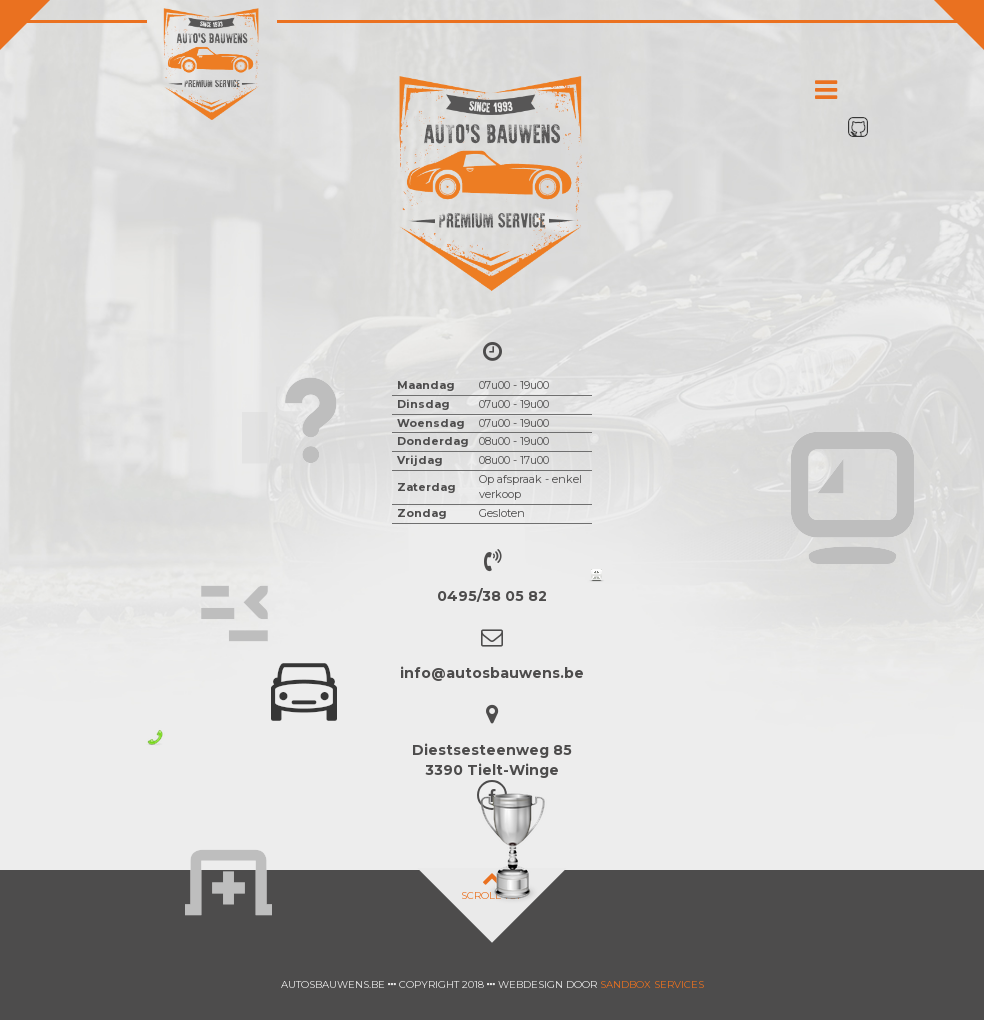  Describe the element at coordinates (310, 403) in the screenshot. I see `no cellular network route available` at that location.